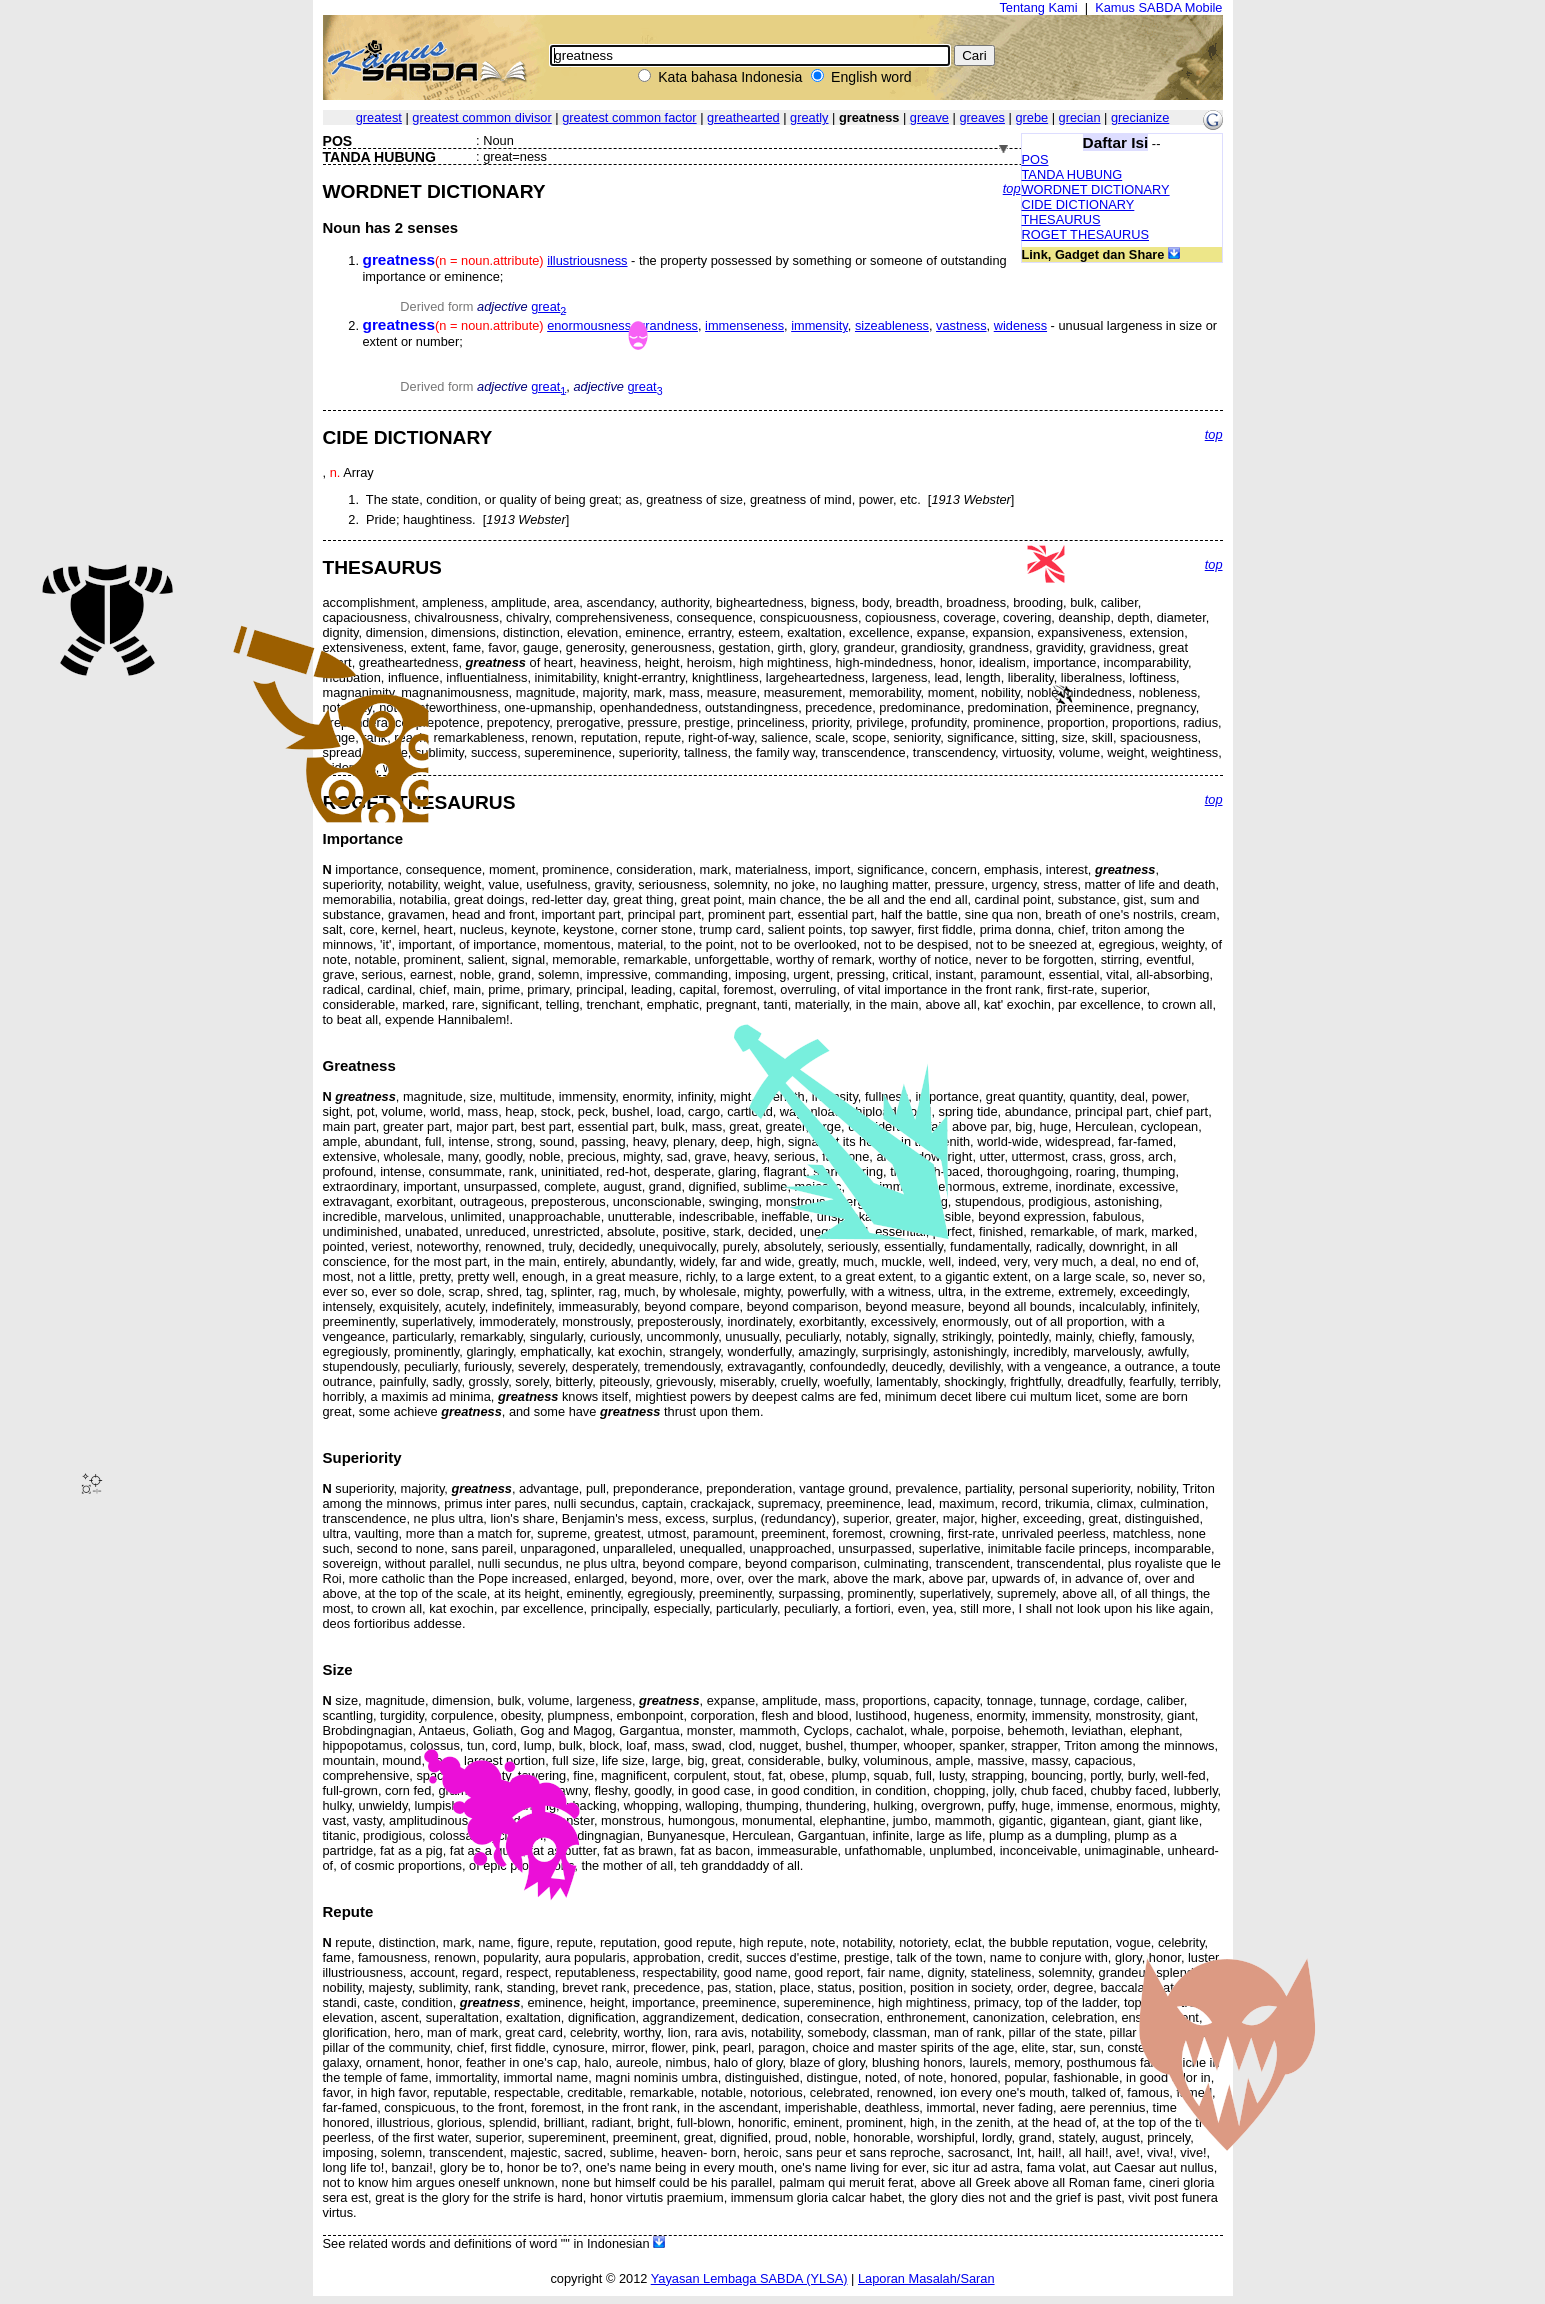 The width and height of the screenshot is (1545, 2304). I want to click on indicates a sleepy or drowsy character state, so click(638, 335).